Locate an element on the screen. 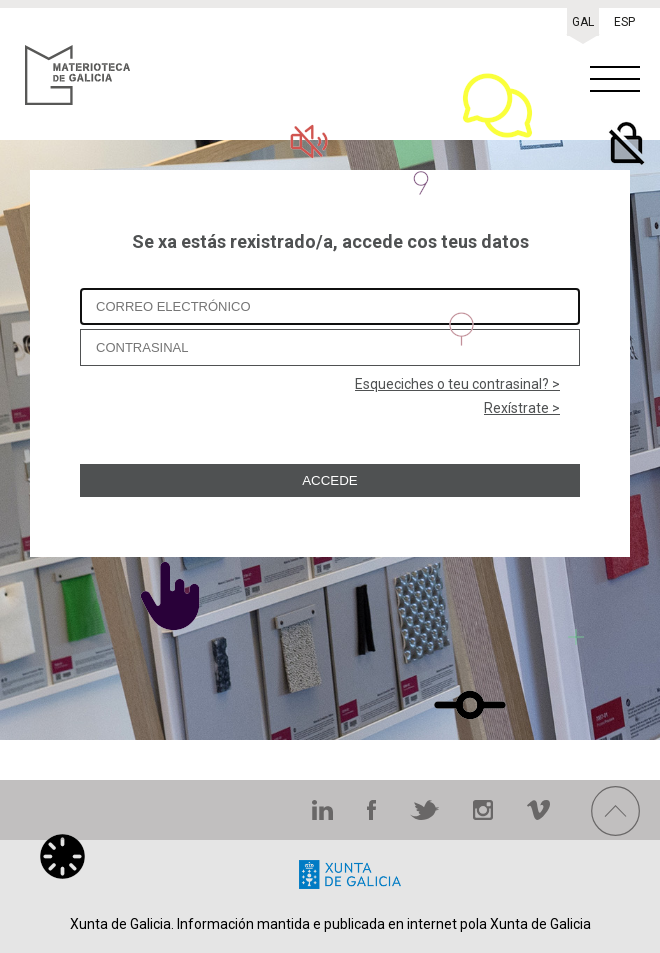 The width and height of the screenshot is (660, 953). select neuter or non-binary gender option is located at coordinates (461, 328).